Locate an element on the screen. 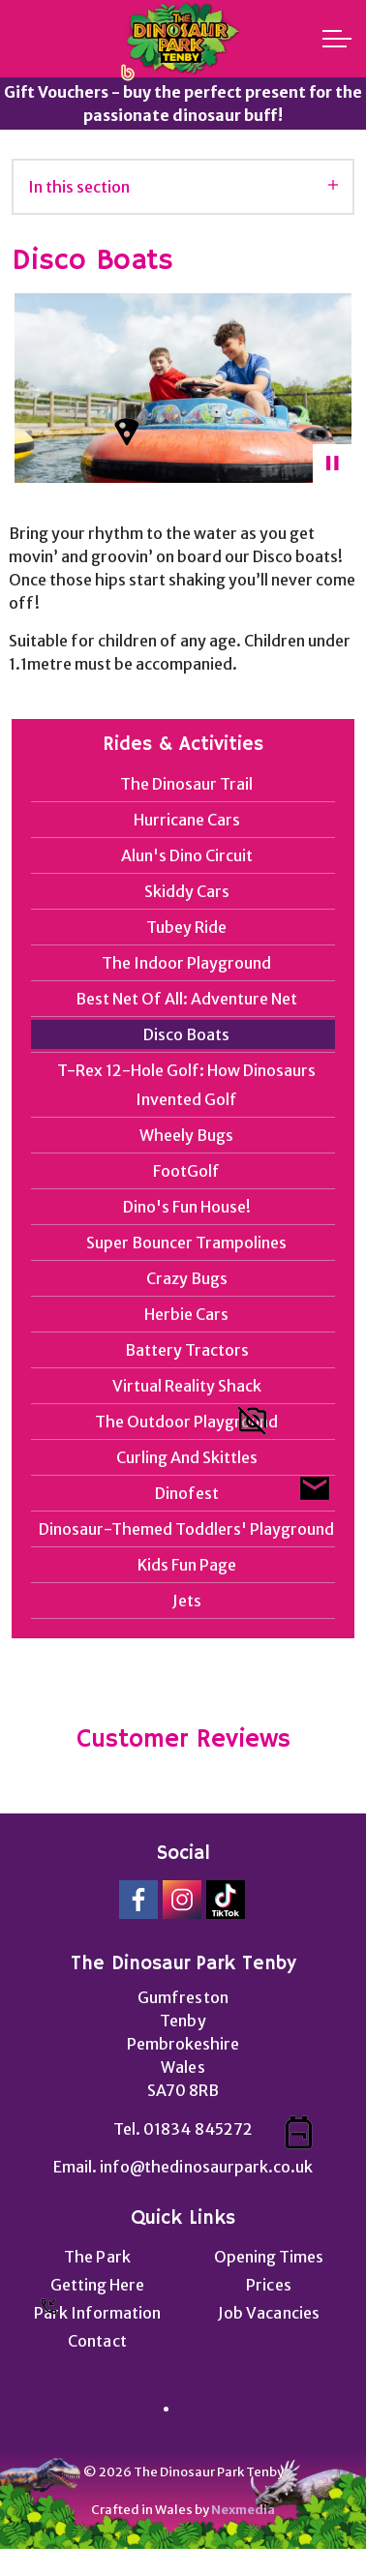  access your backpack or inventory is located at coordinates (298, 2132).